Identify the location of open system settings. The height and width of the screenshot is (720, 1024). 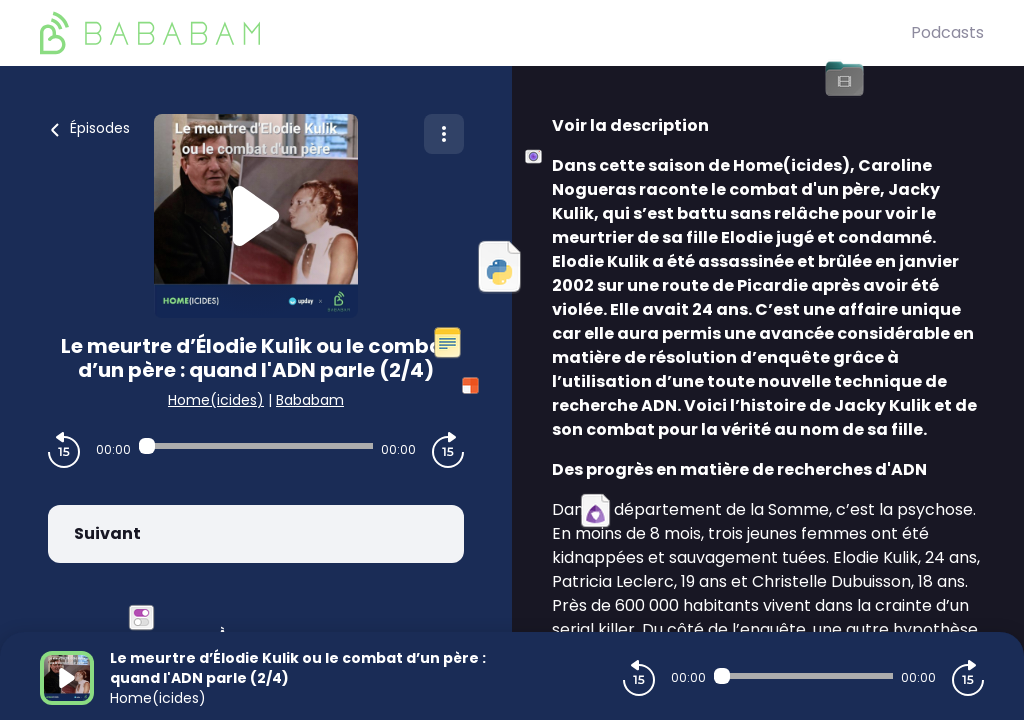
(141, 617).